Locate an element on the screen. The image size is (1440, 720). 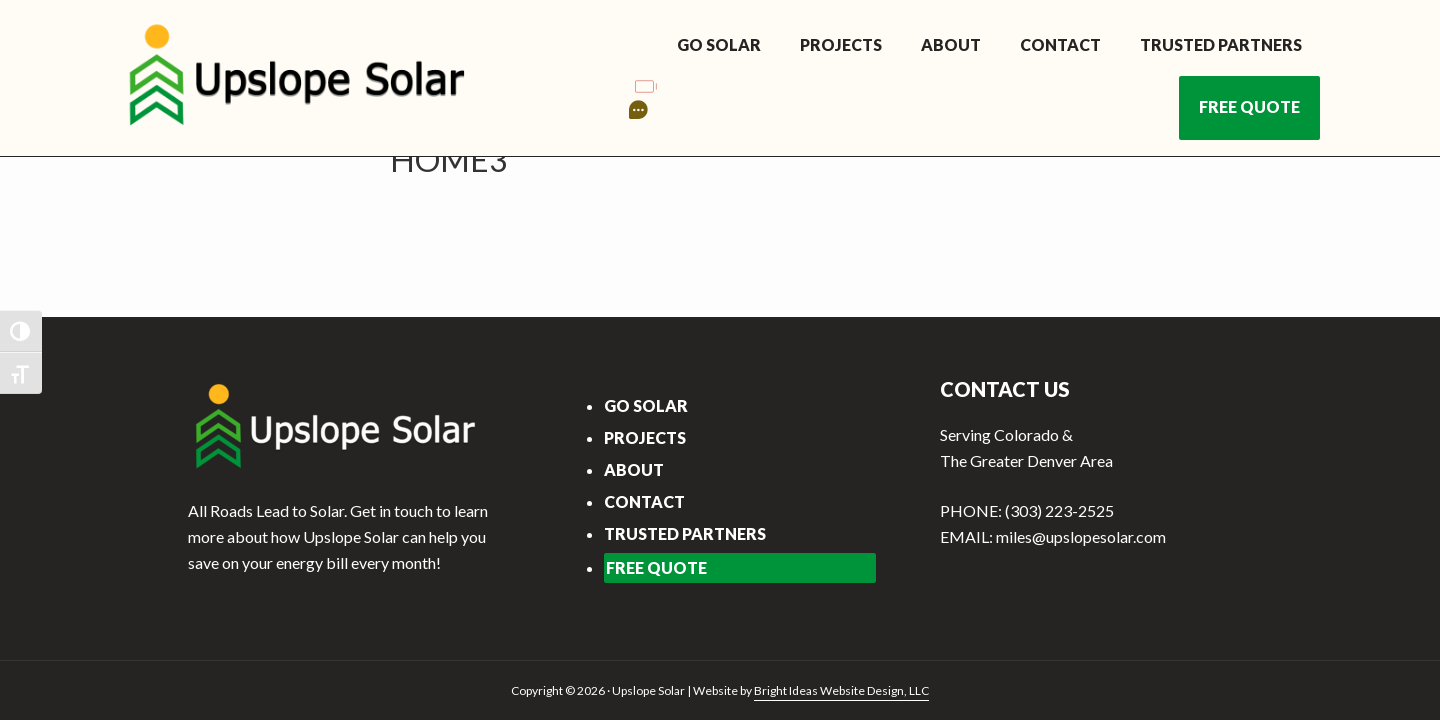
indicates battery is empty or depleted is located at coordinates (645, 86).